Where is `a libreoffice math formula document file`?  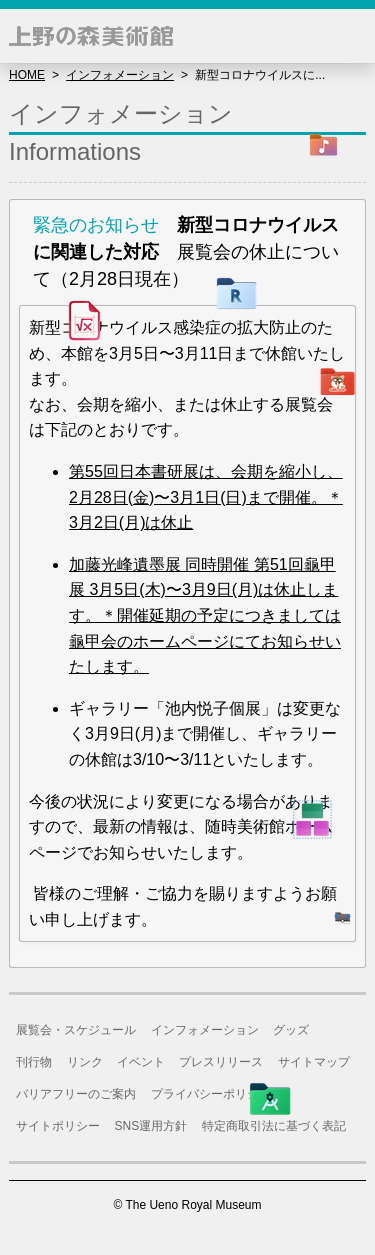 a libreoffice math formula document file is located at coordinates (84, 320).